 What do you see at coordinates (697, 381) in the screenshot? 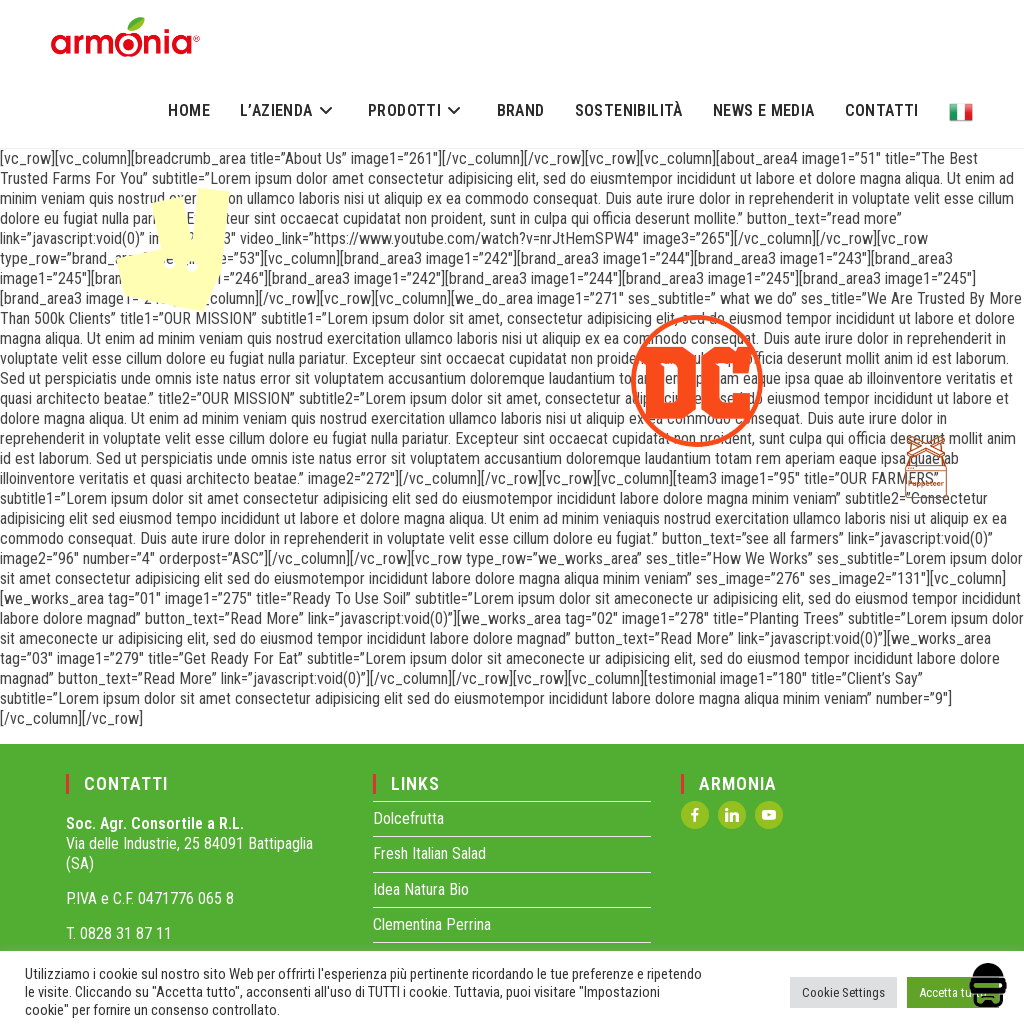
I see `DC Entertainment logo` at bounding box center [697, 381].